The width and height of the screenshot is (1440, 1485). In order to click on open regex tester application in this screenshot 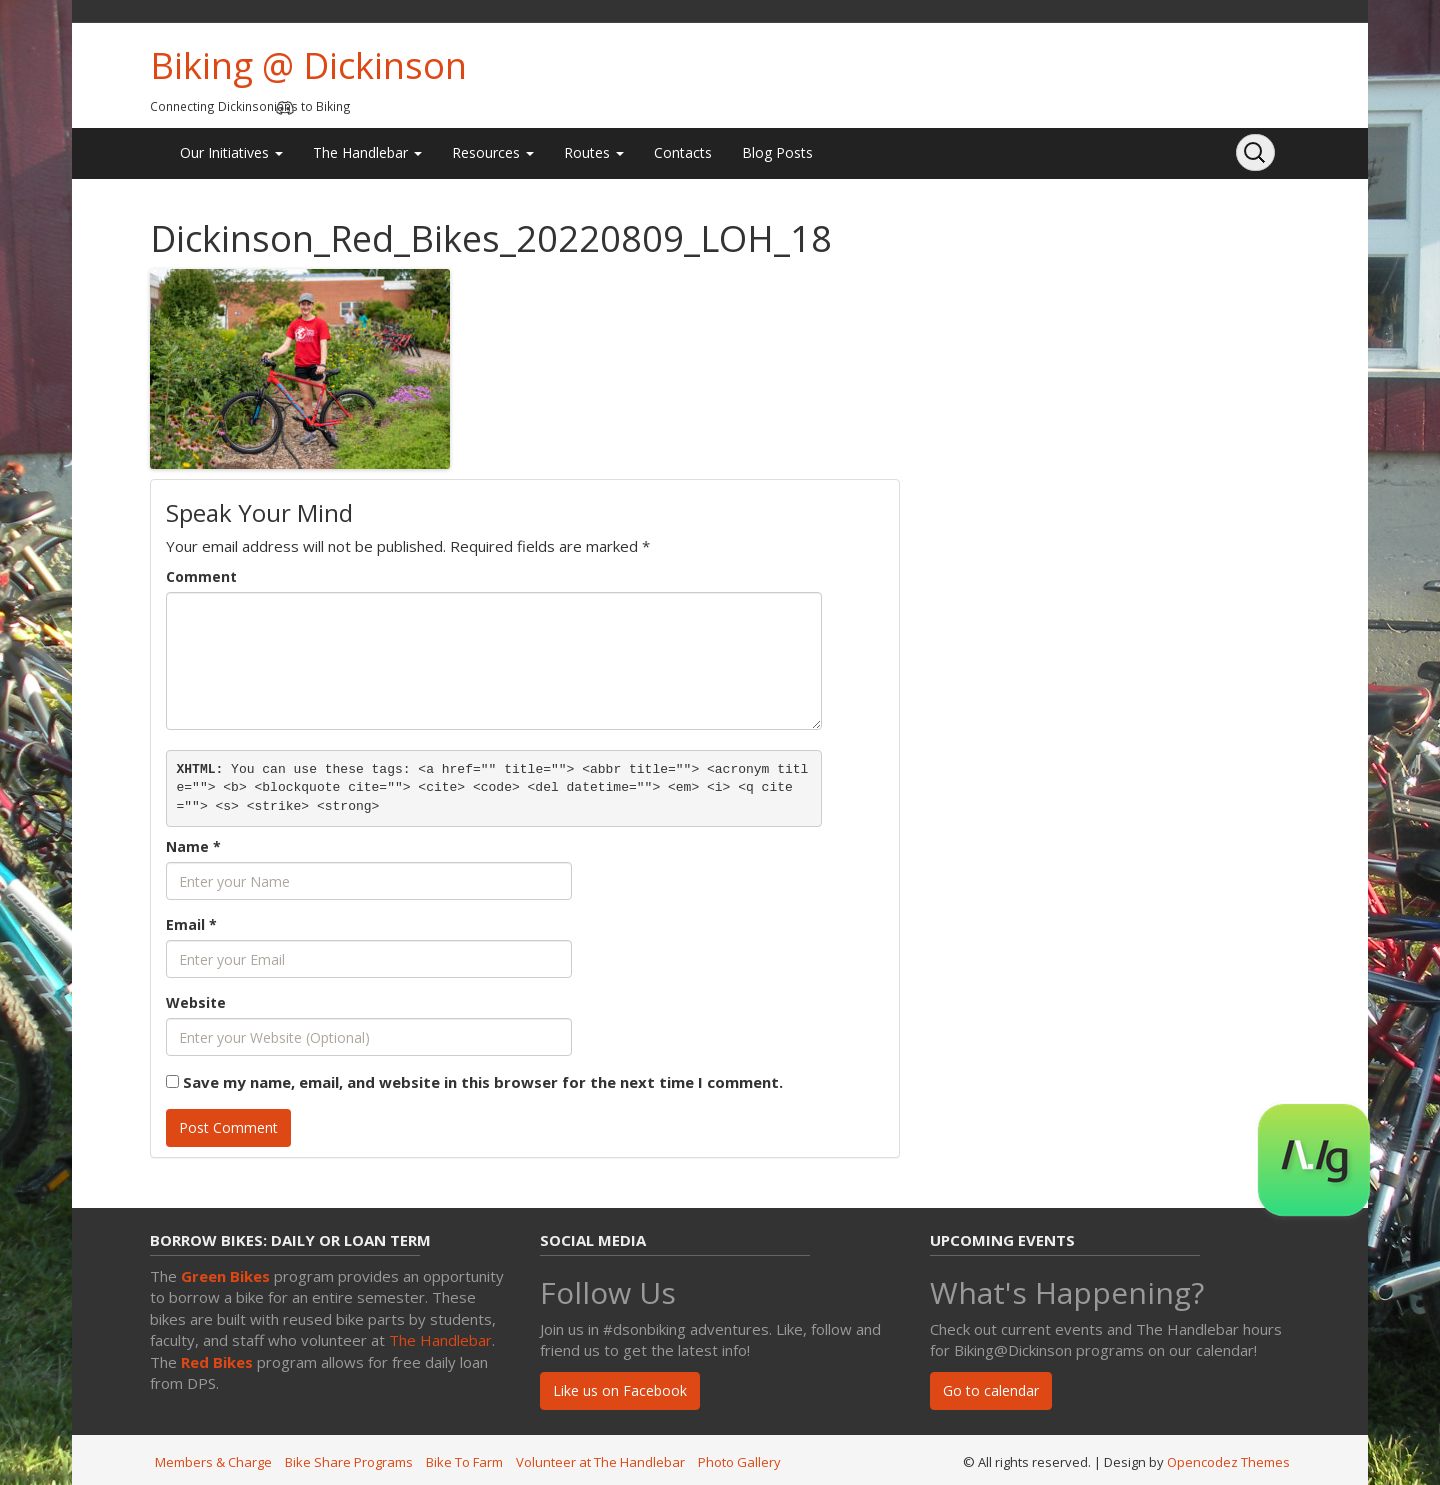, I will do `click(1314, 1160)`.